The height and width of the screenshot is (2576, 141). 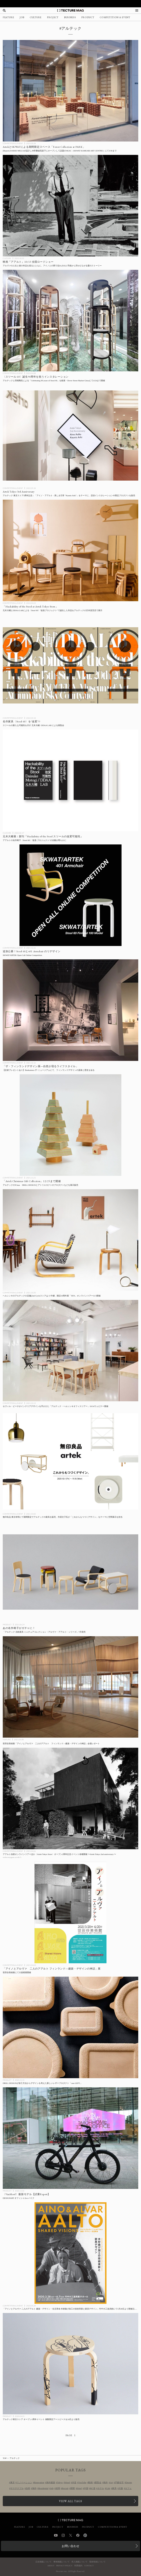 I want to click on view company or business information, so click(x=42, y=1004).